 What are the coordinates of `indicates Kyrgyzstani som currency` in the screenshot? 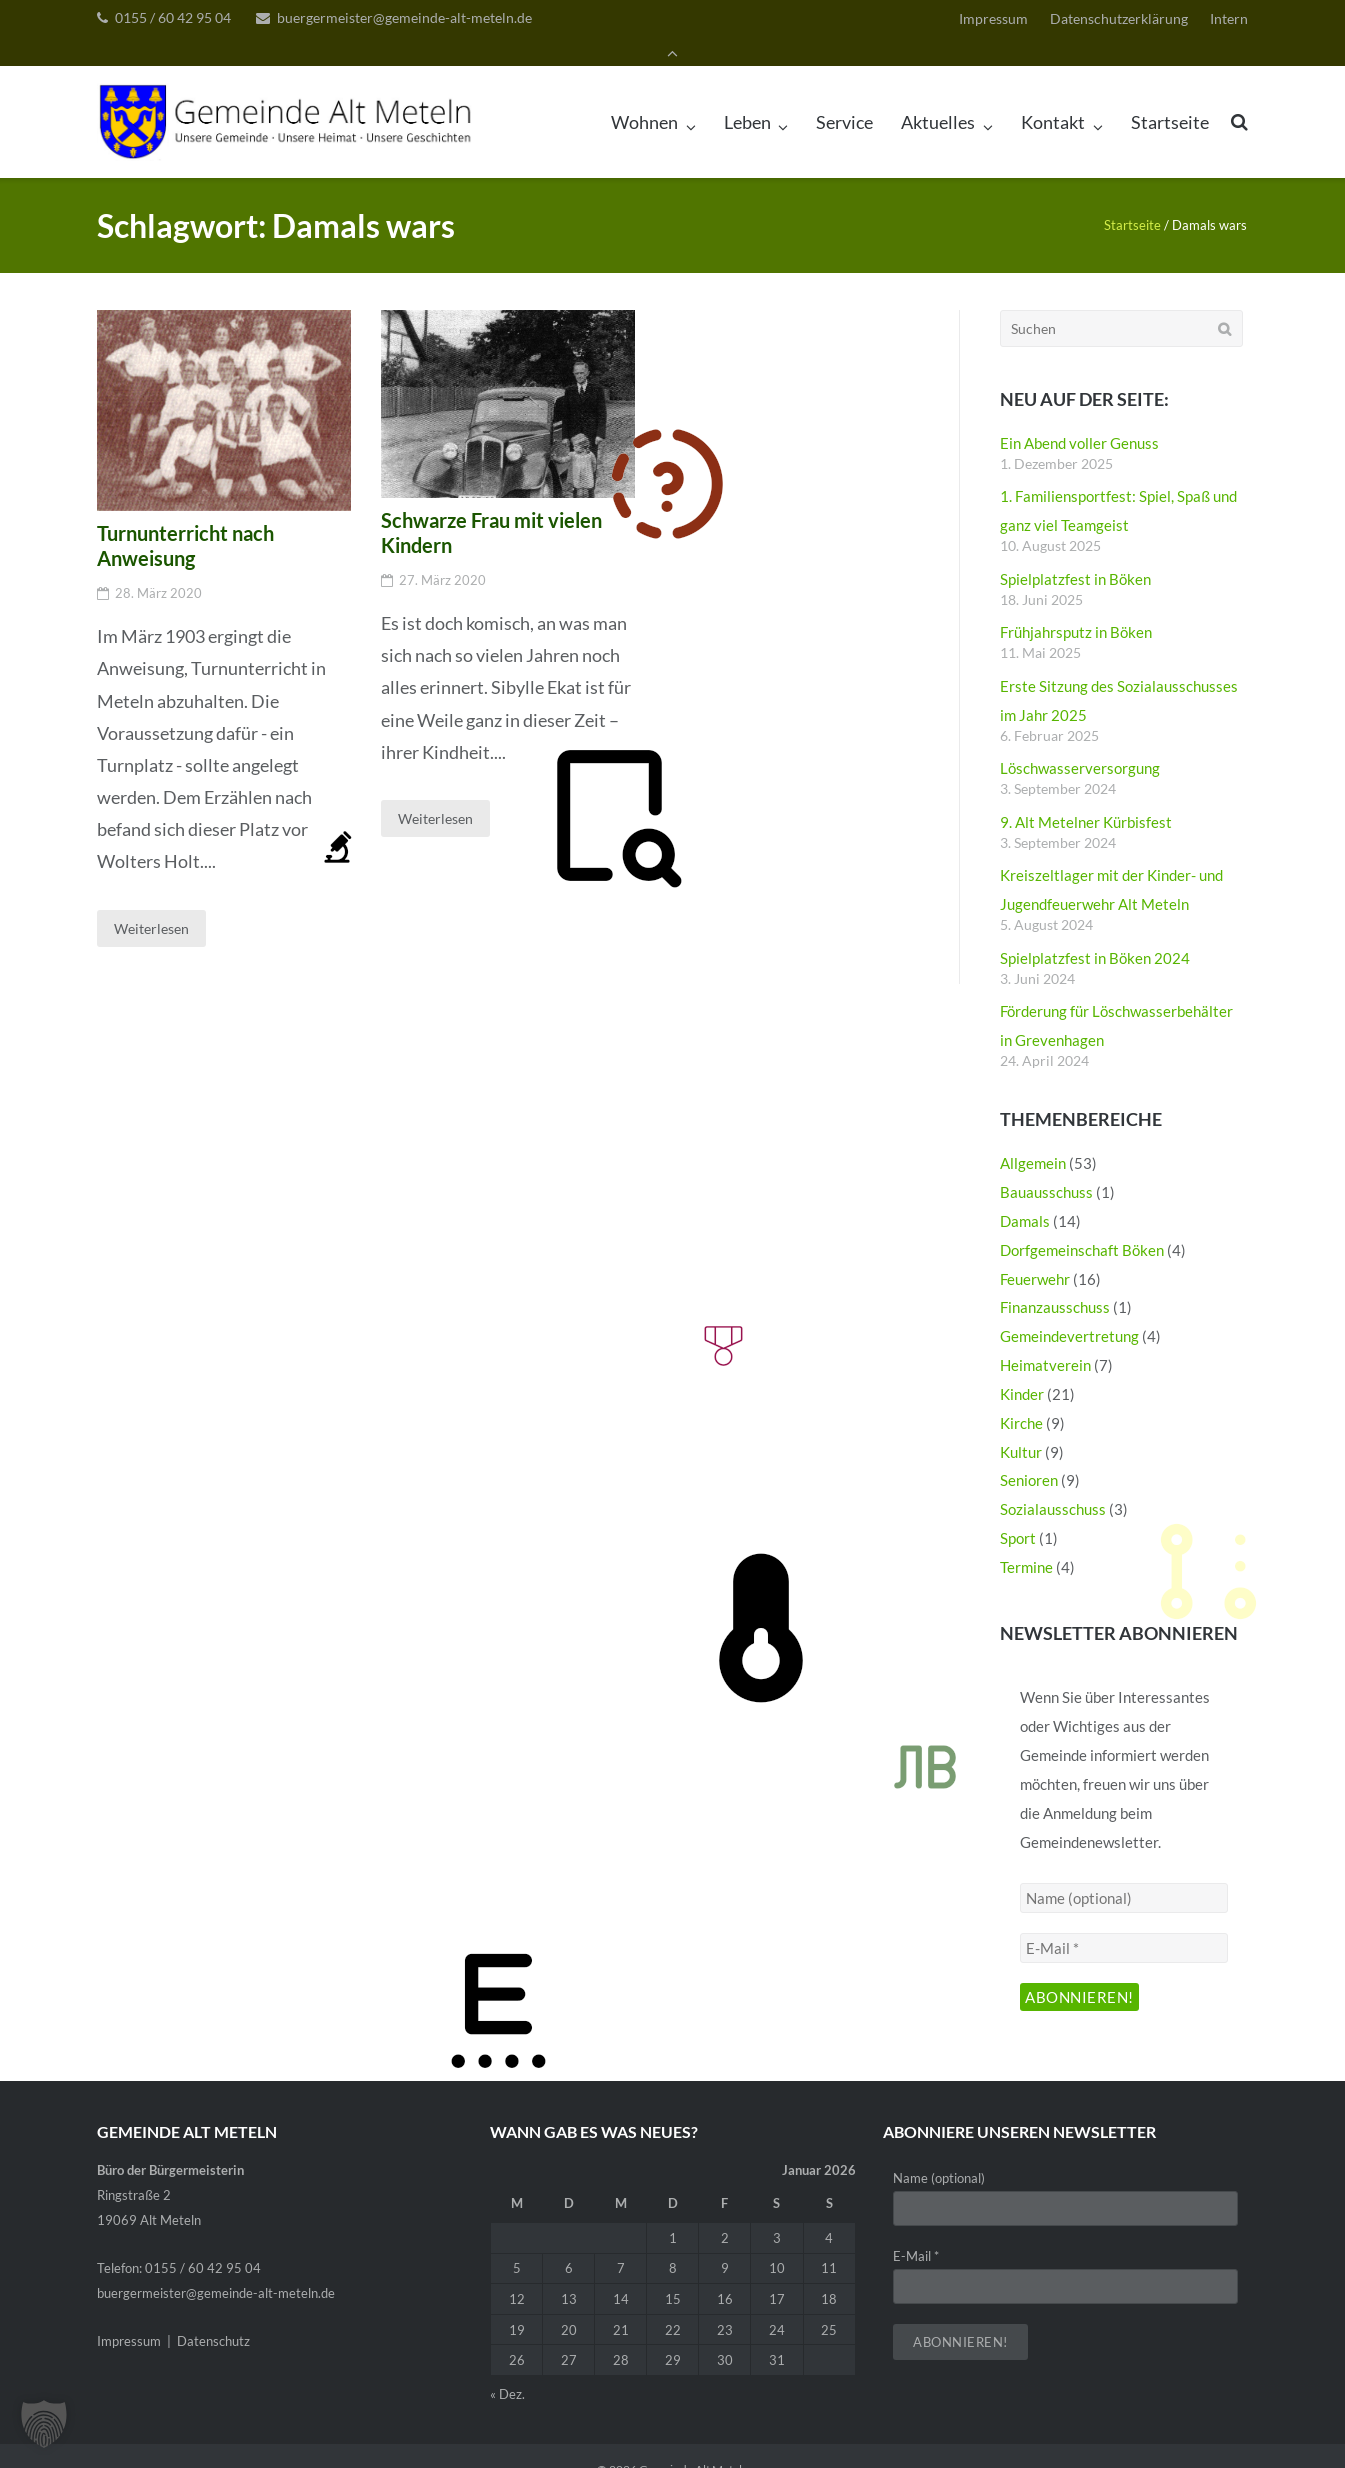 It's located at (925, 1767).